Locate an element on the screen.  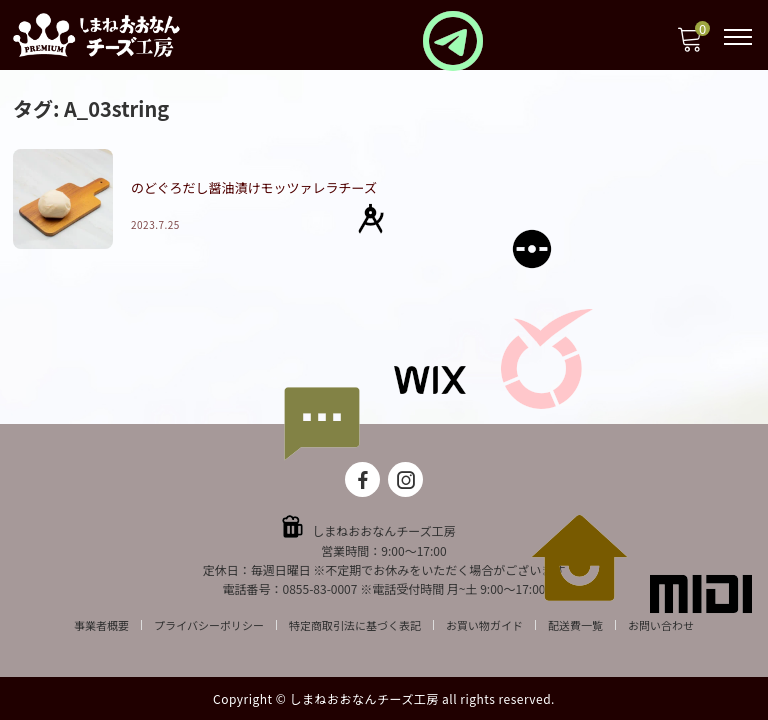
go to home screen is located at coordinates (579, 561).